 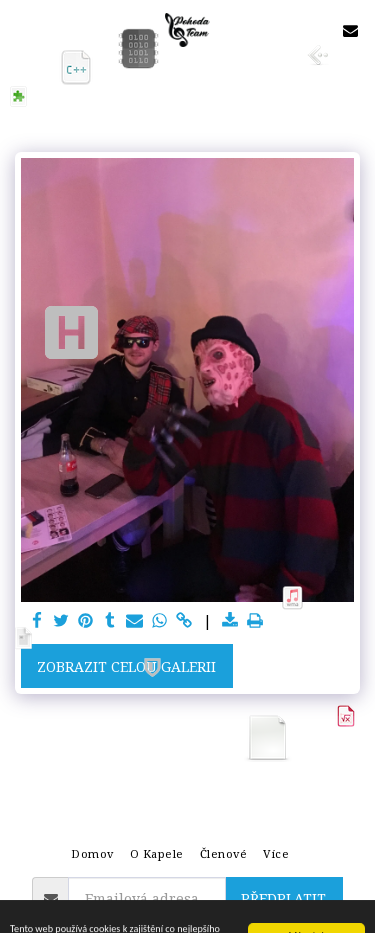 What do you see at coordinates (292, 597) in the screenshot?
I see `a windows media audio (.wma) file` at bounding box center [292, 597].